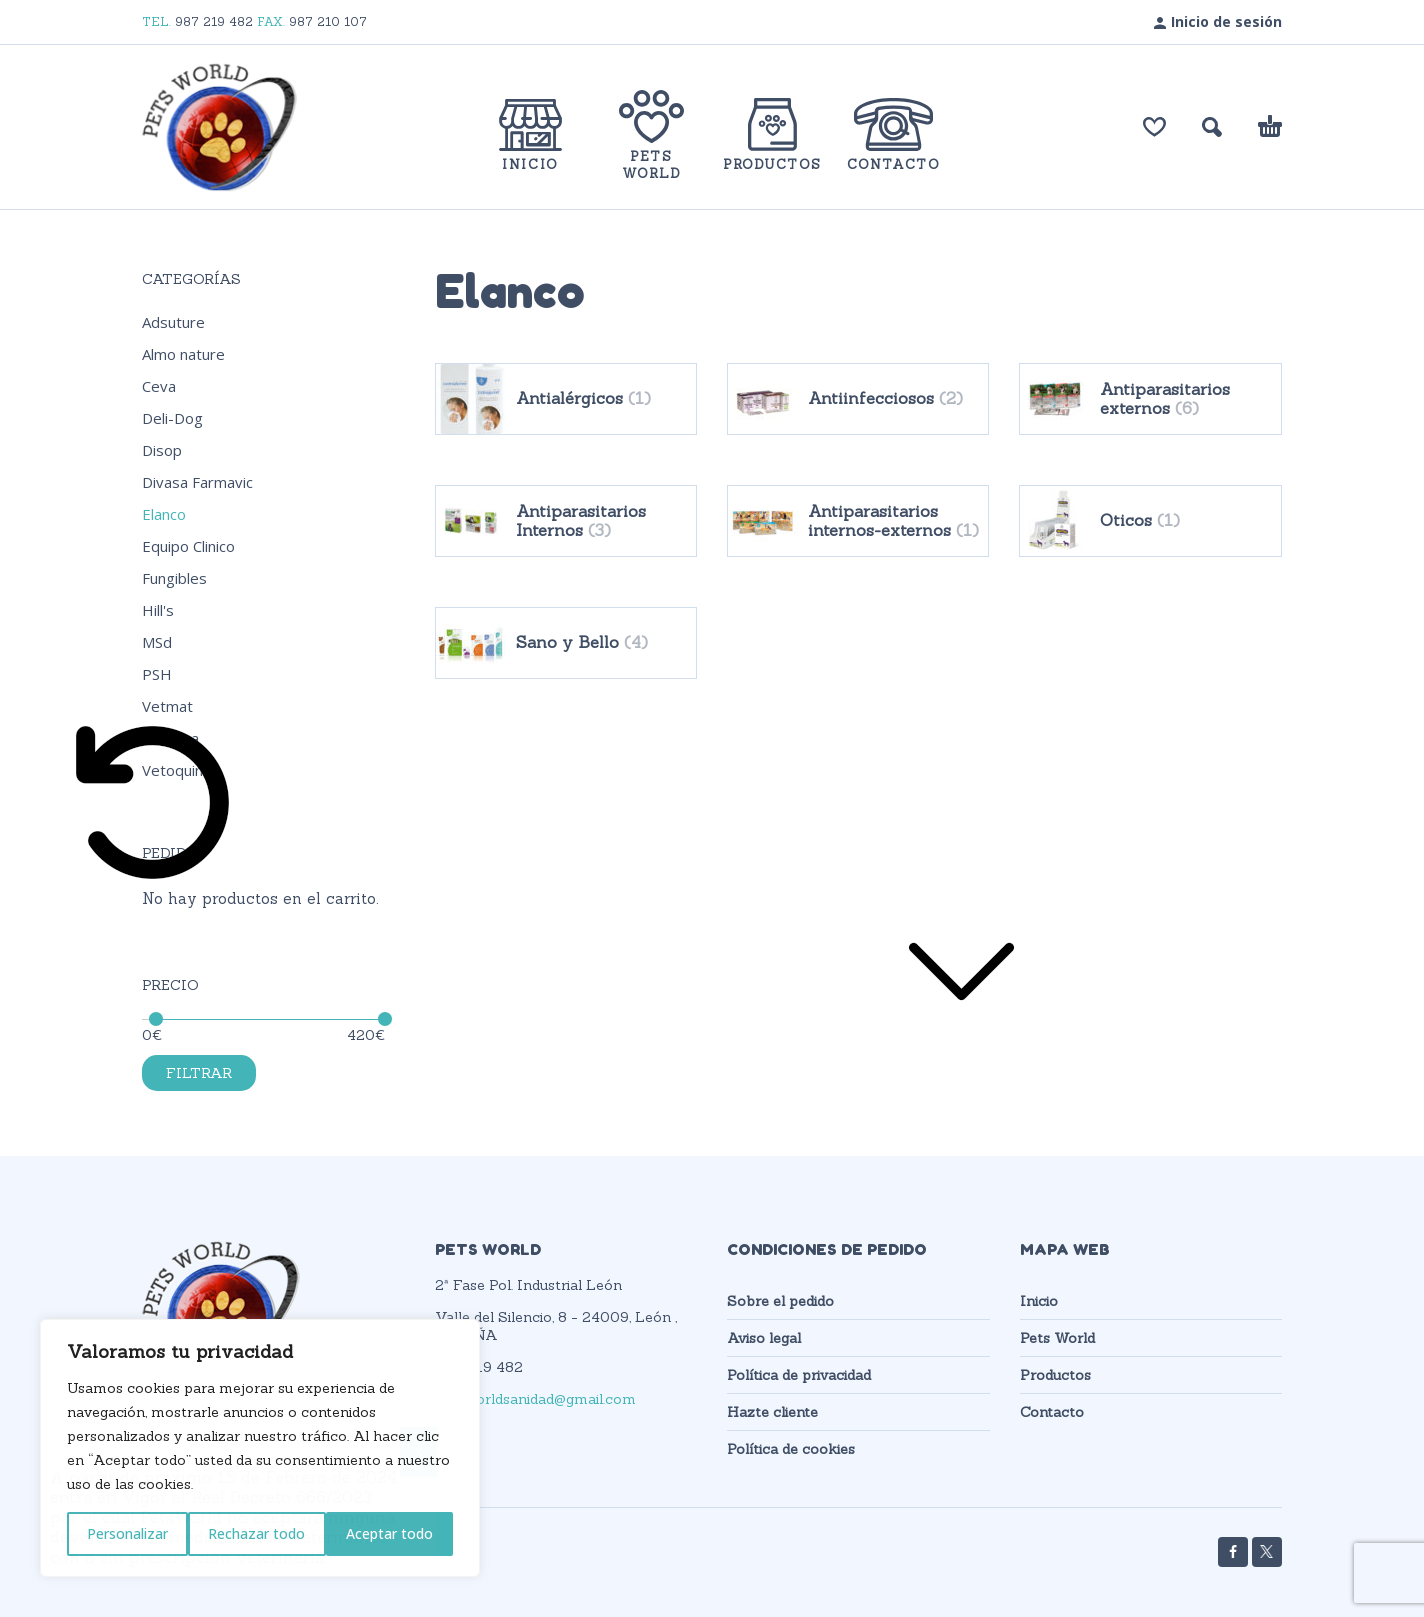  What do you see at coordinates (961, 971) in the screenshot?
I see `expand a dropdown menu or section` at bounding box center [961, 971].